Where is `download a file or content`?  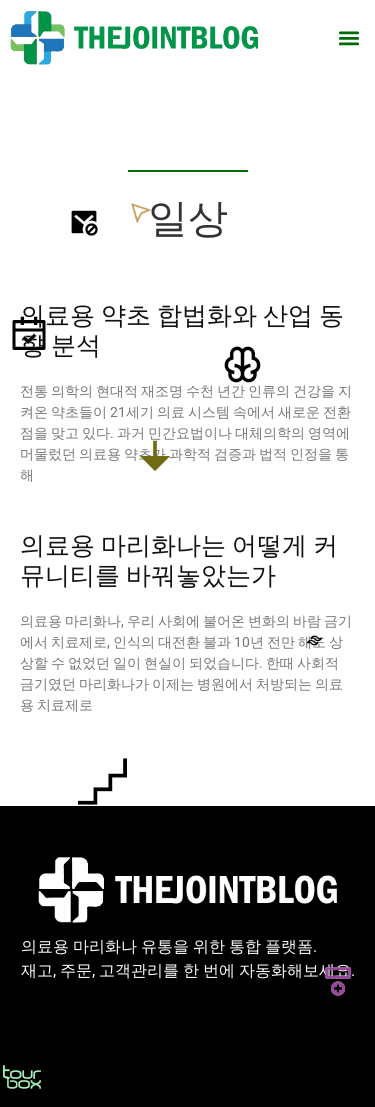
download a file or content is located at coordinates (155, 456).